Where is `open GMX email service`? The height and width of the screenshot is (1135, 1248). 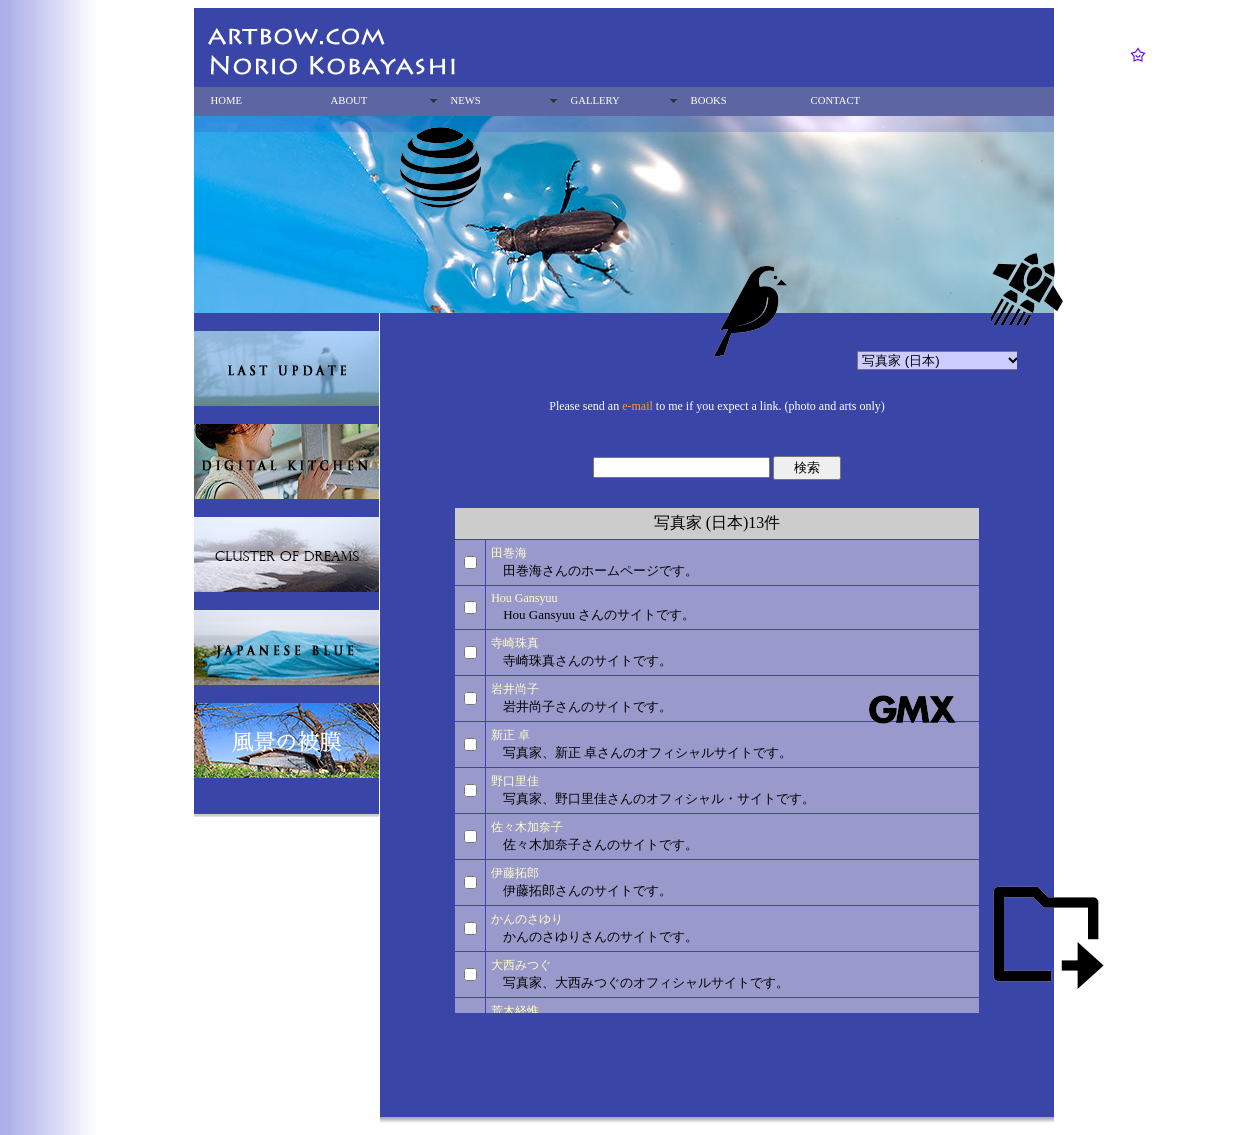
open GMX email service is located at coordinates (912, 709).